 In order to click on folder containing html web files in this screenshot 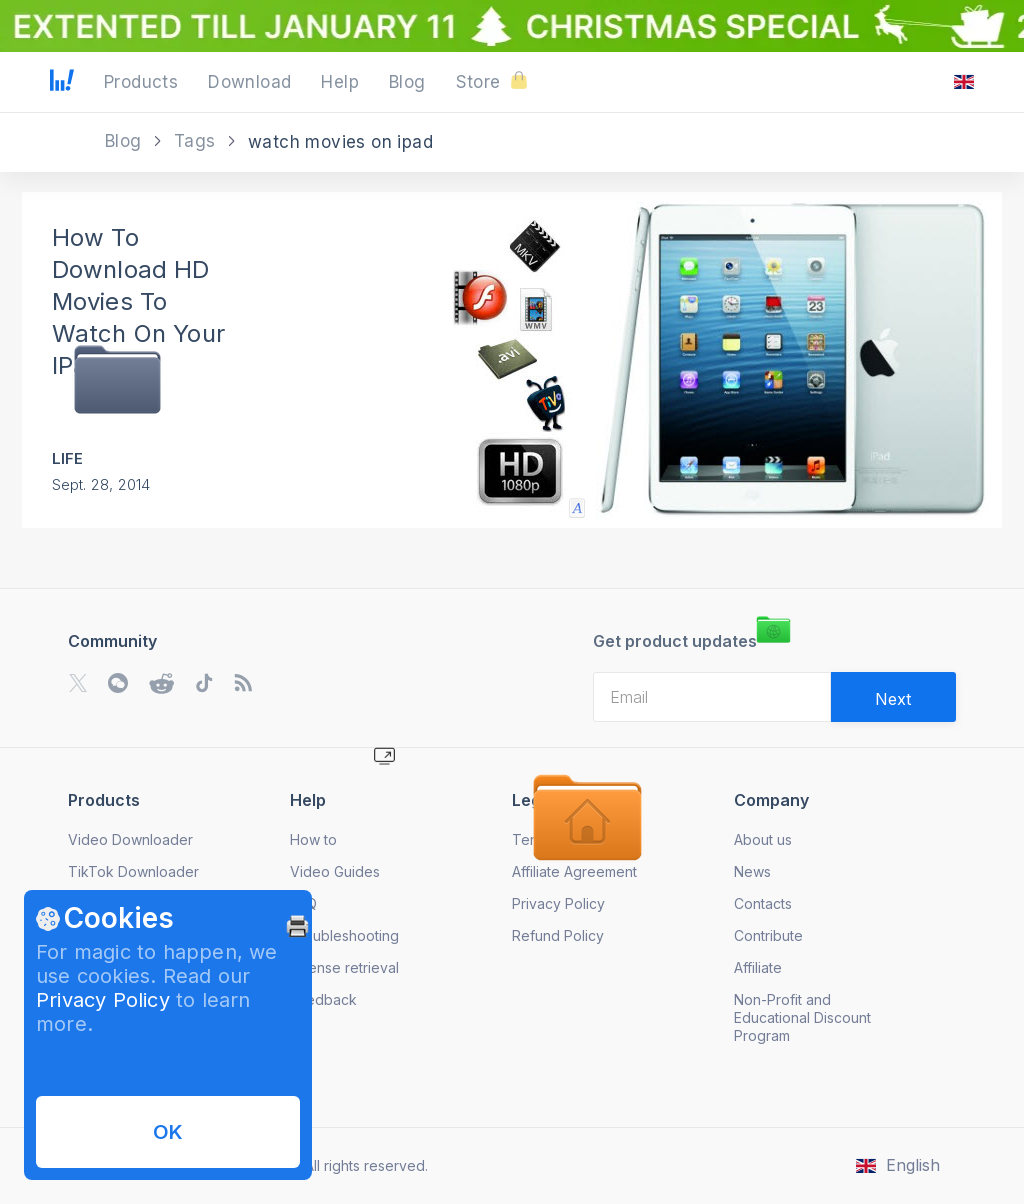, I will do `click(773, 629)`.